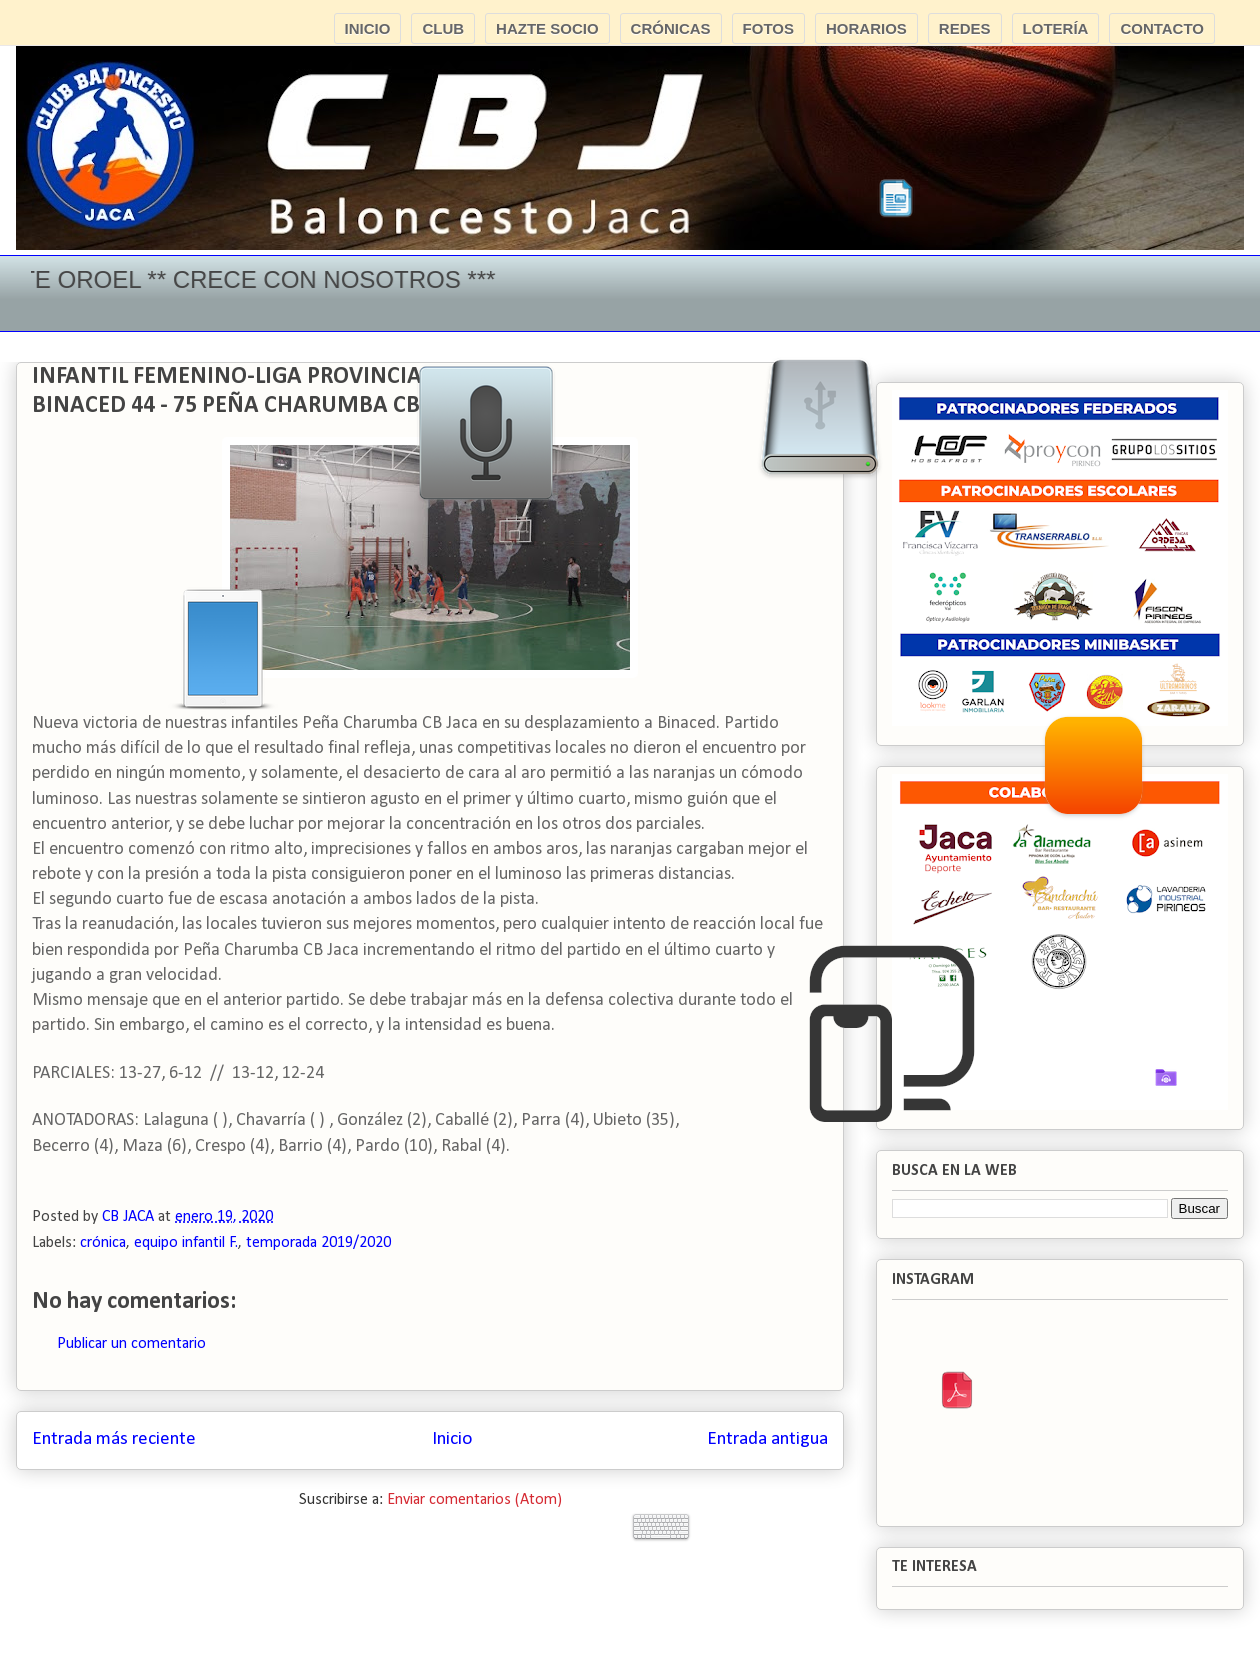  I want to click on activate voice dictation, so click(486, 433).